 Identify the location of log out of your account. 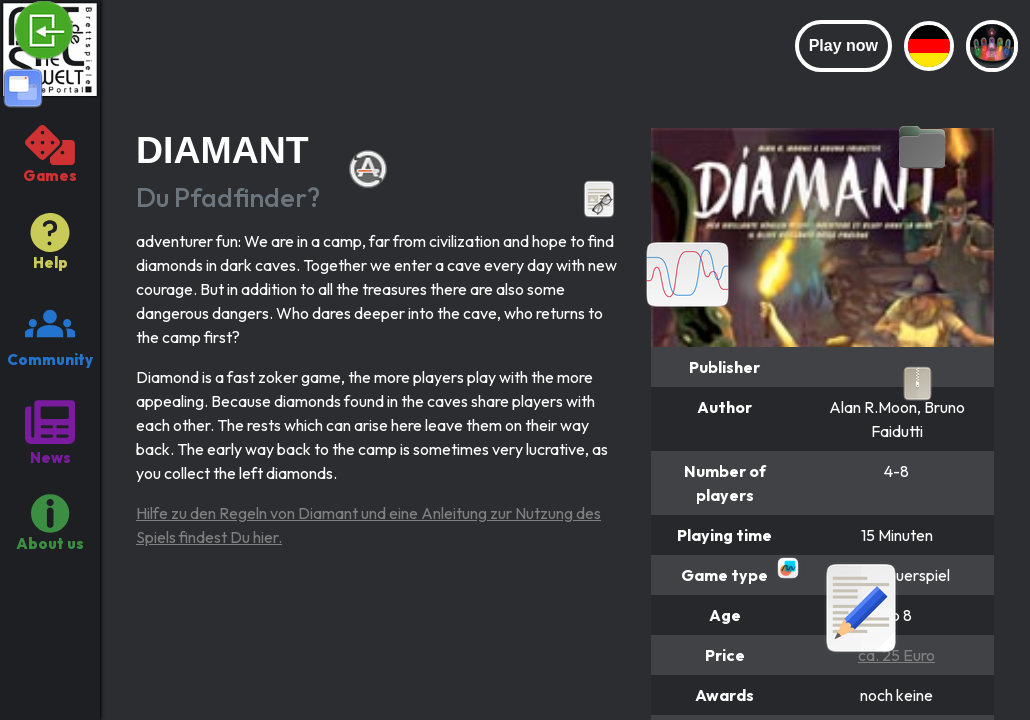
(44, 30).